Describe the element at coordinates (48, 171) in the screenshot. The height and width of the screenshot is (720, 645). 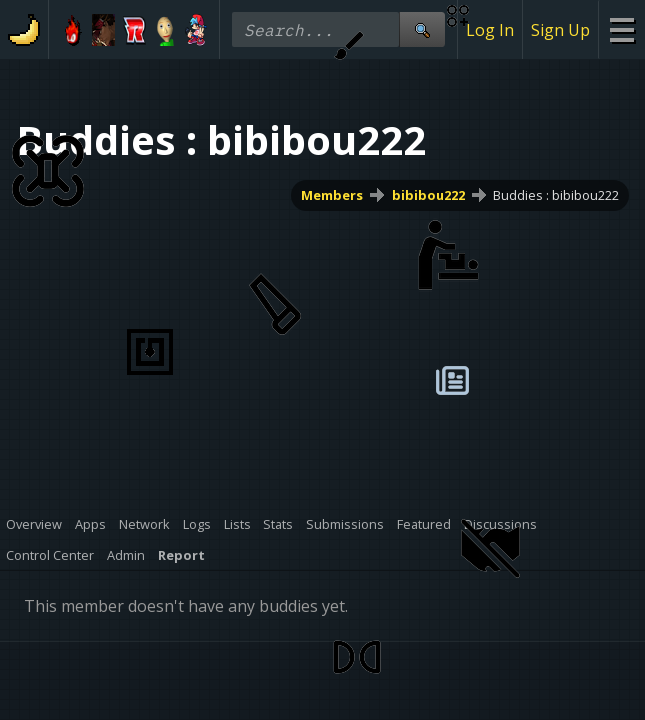
I see `access drone controls` at that location.